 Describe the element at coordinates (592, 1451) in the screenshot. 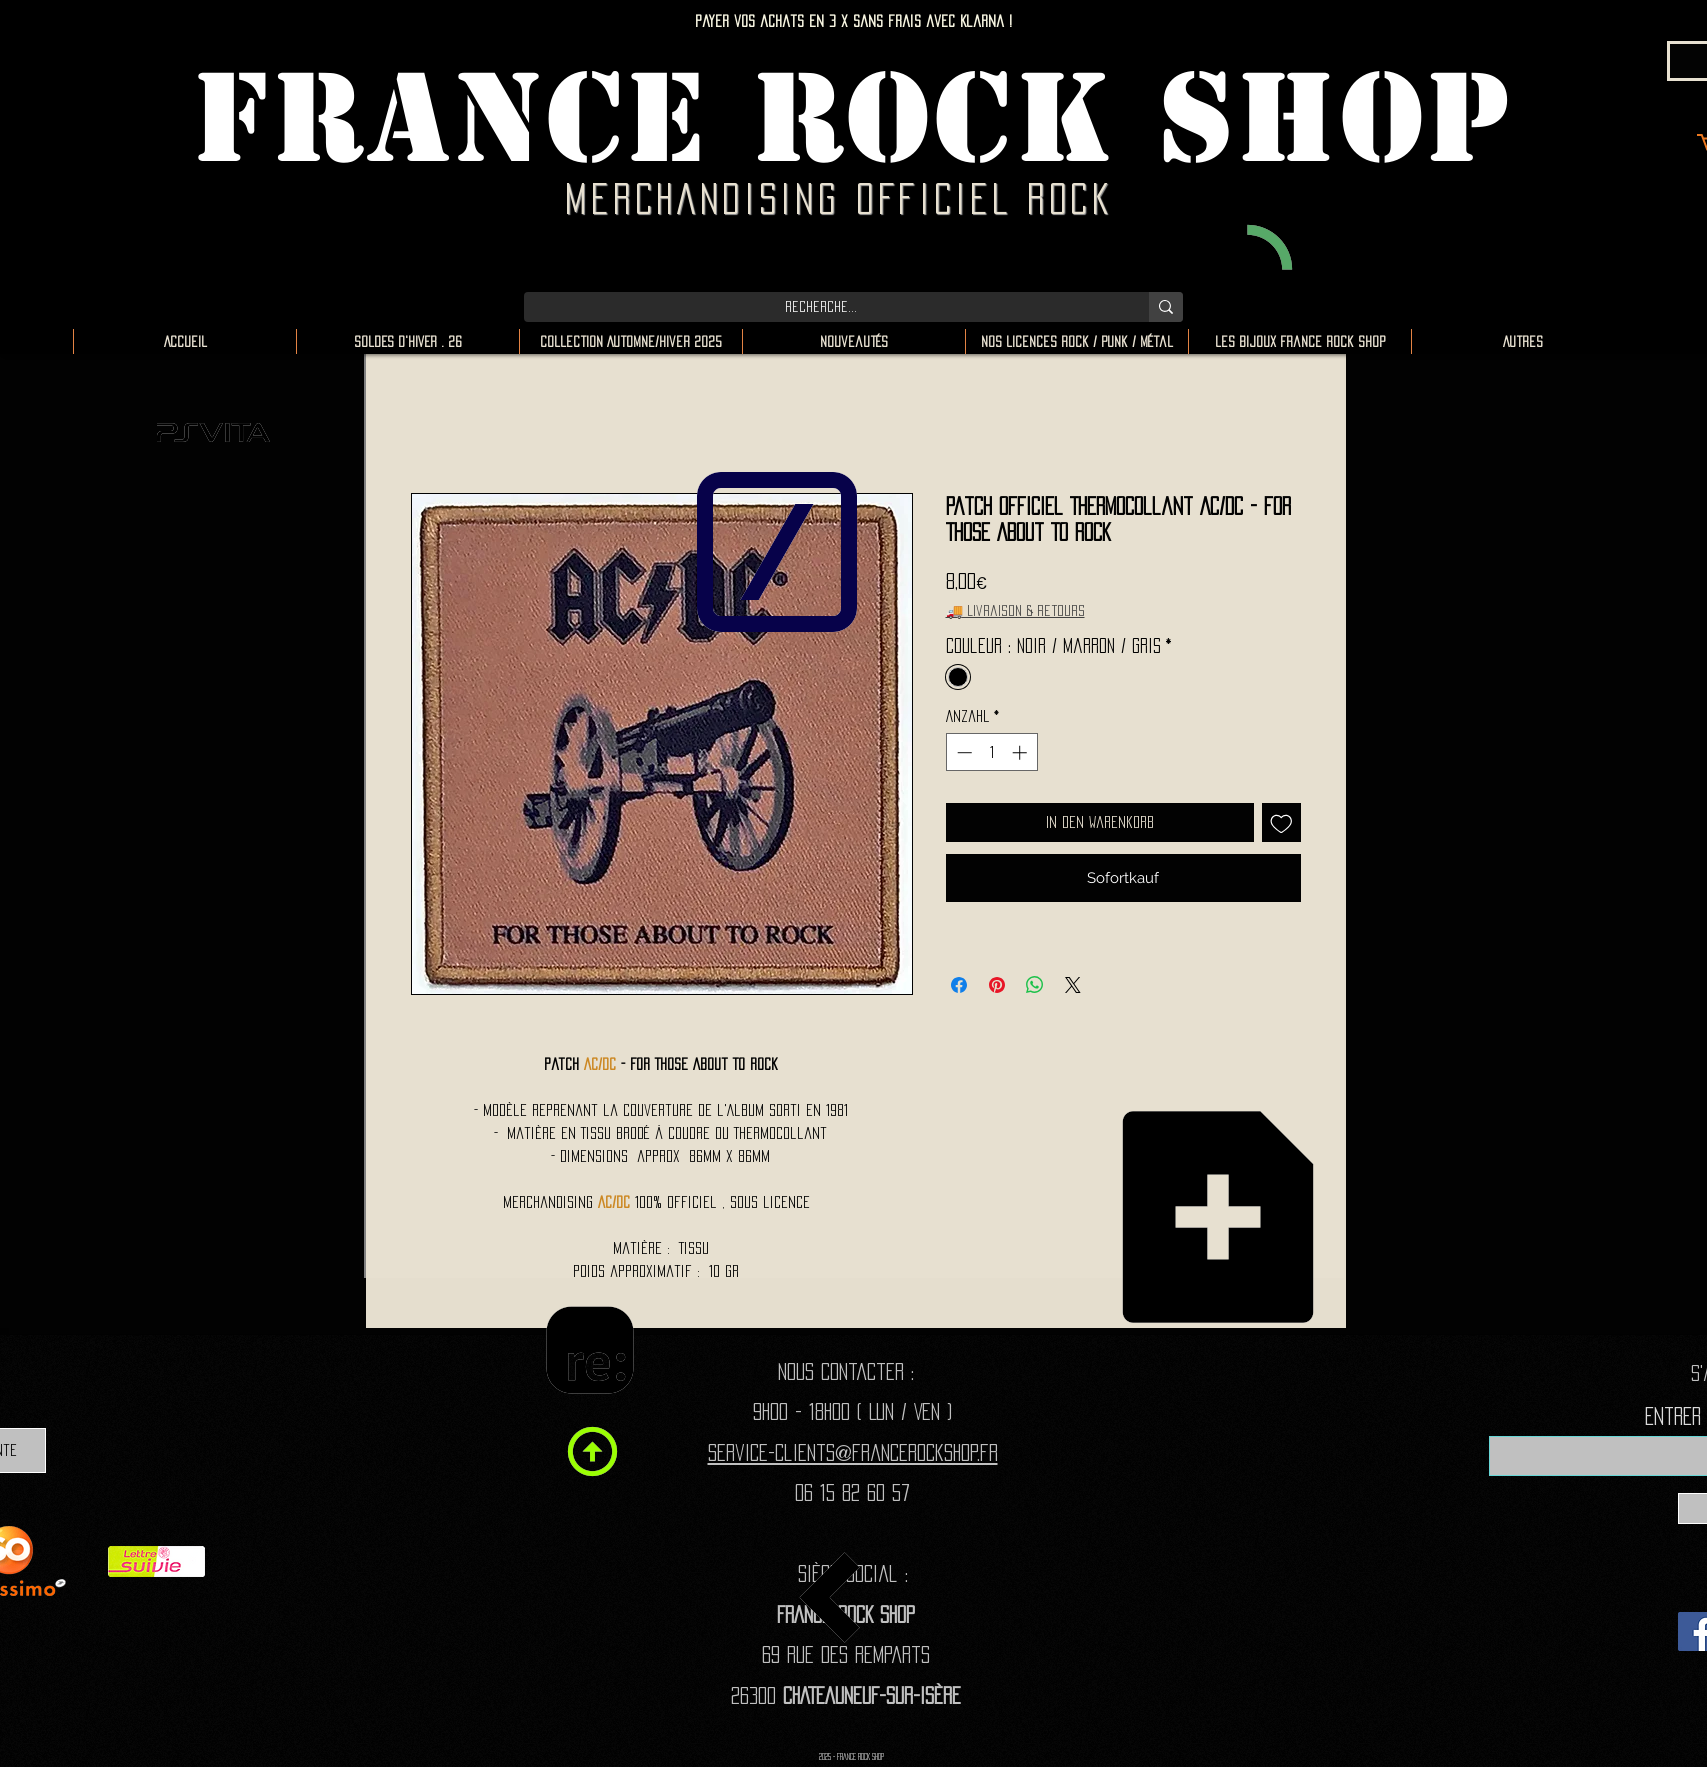

I see `scroll to top of page` at that location.